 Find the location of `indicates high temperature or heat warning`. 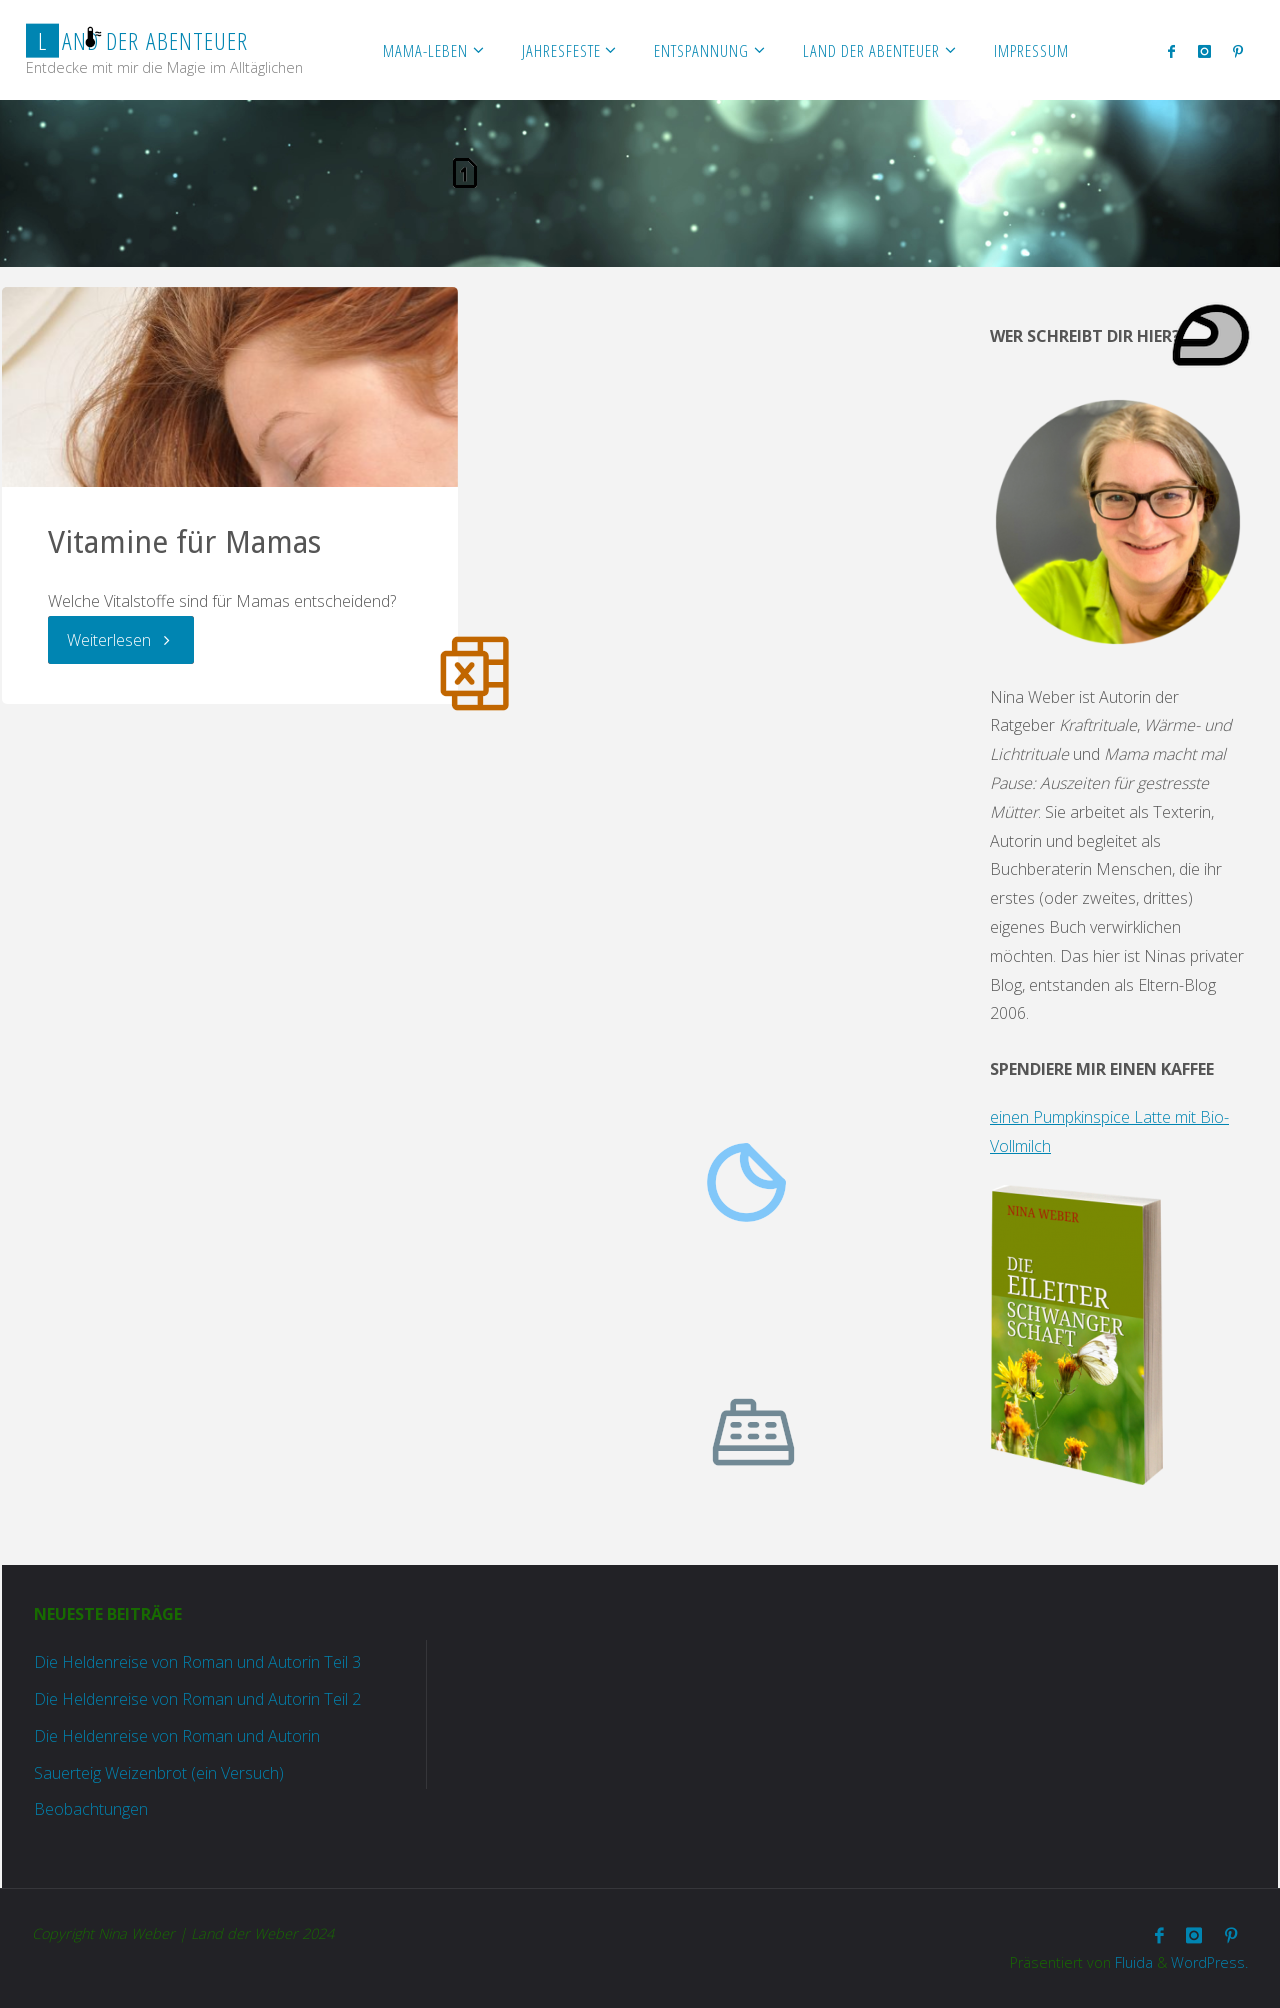

indicates high temperature or heat warning is located at coordinates (91, 37).